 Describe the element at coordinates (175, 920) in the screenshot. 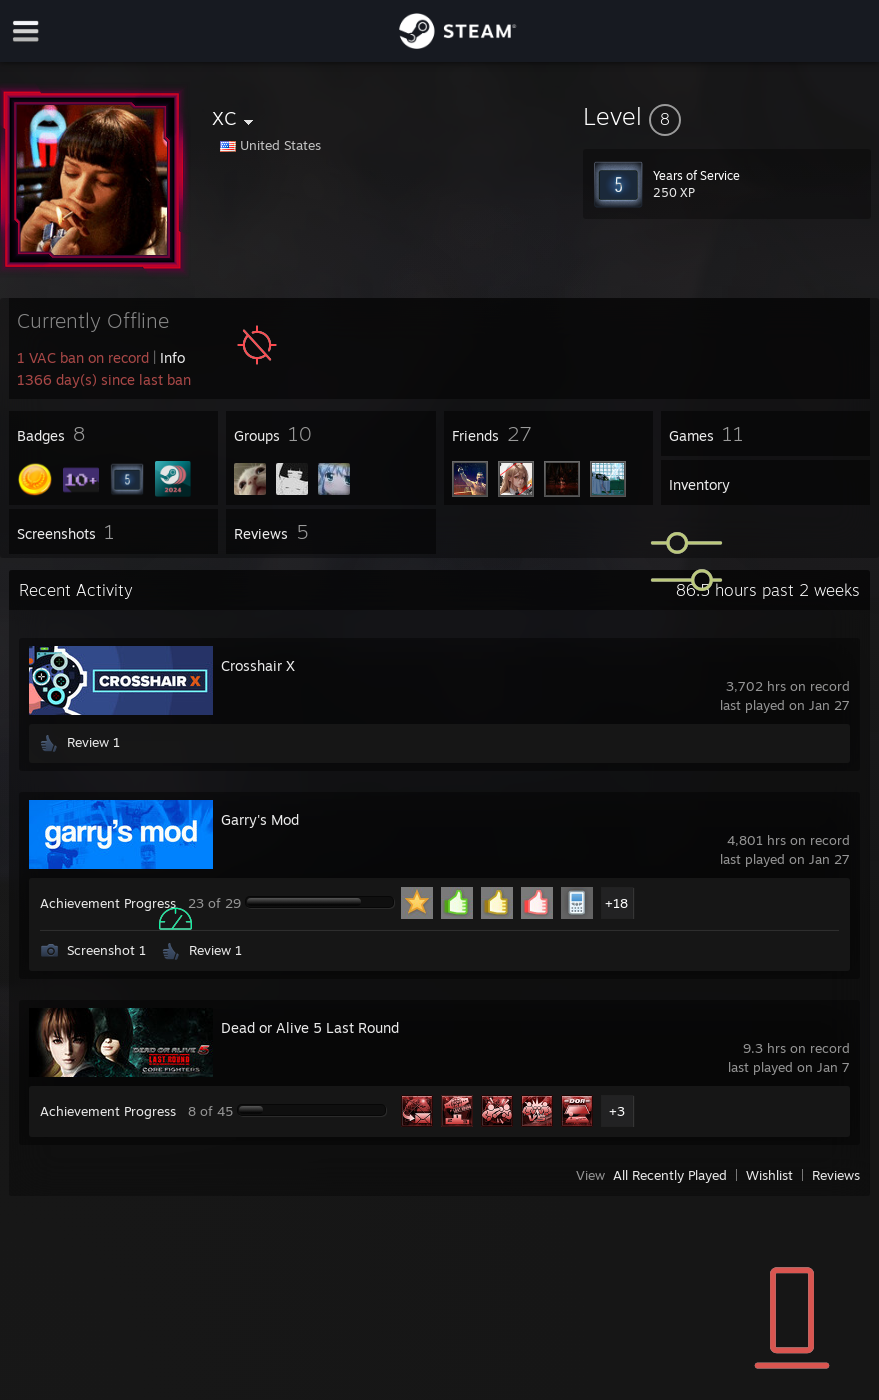

I see `view performance or speed metrics` at that location.